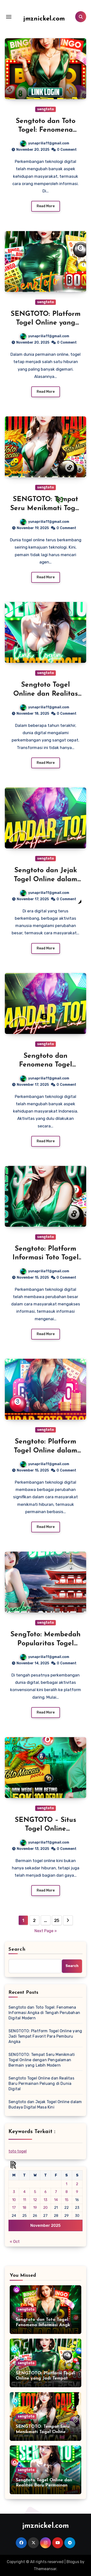 This screenshot has height=2576, width=91. What do you see at coordinates (62, 2437) in the screenshot?
I see `jsr (javascript registry) logo` at bounding box center [62, 2437].